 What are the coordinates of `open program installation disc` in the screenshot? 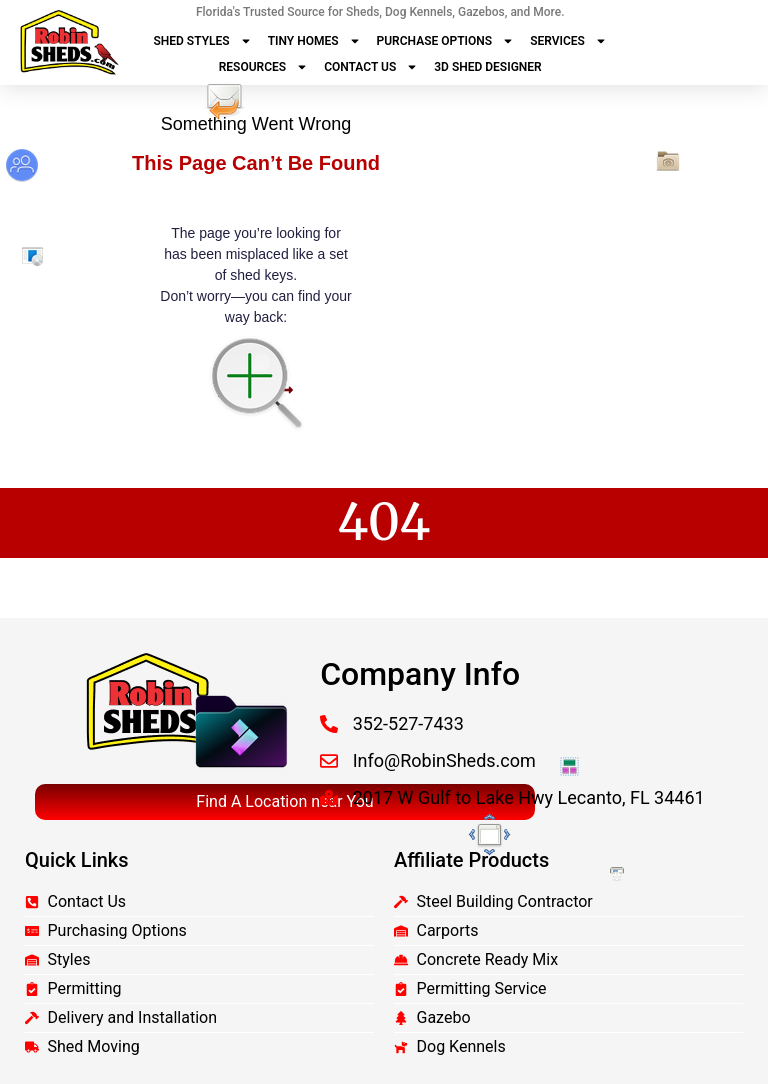 It's located at (32, 255).